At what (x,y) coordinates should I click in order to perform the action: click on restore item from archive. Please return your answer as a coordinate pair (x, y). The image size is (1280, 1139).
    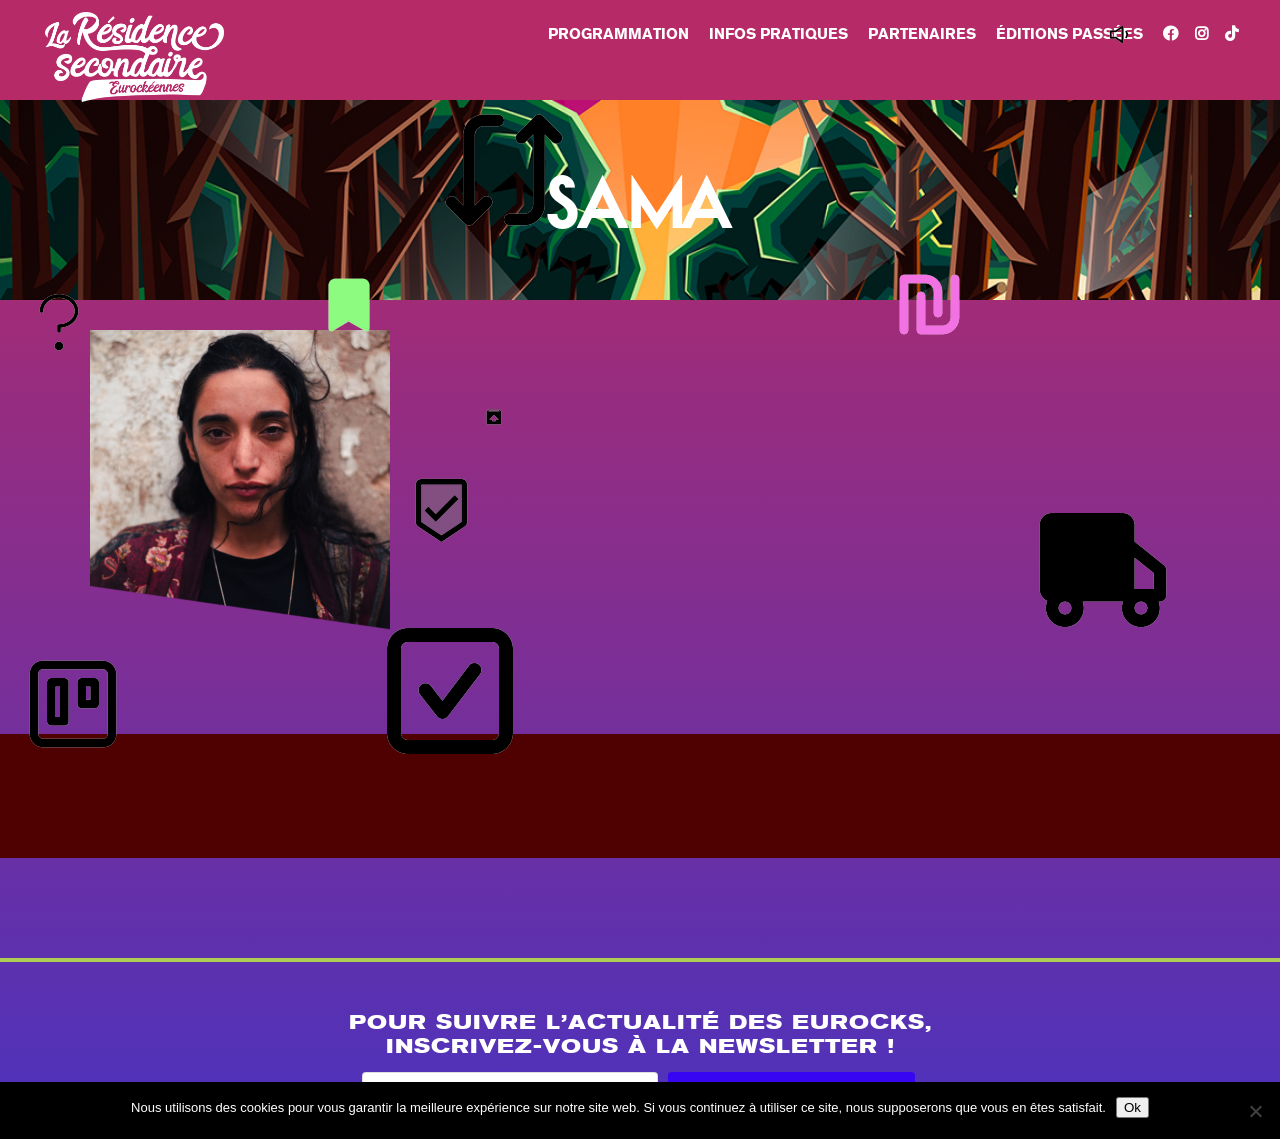
    Looking at the image, I should click on (494, 417).